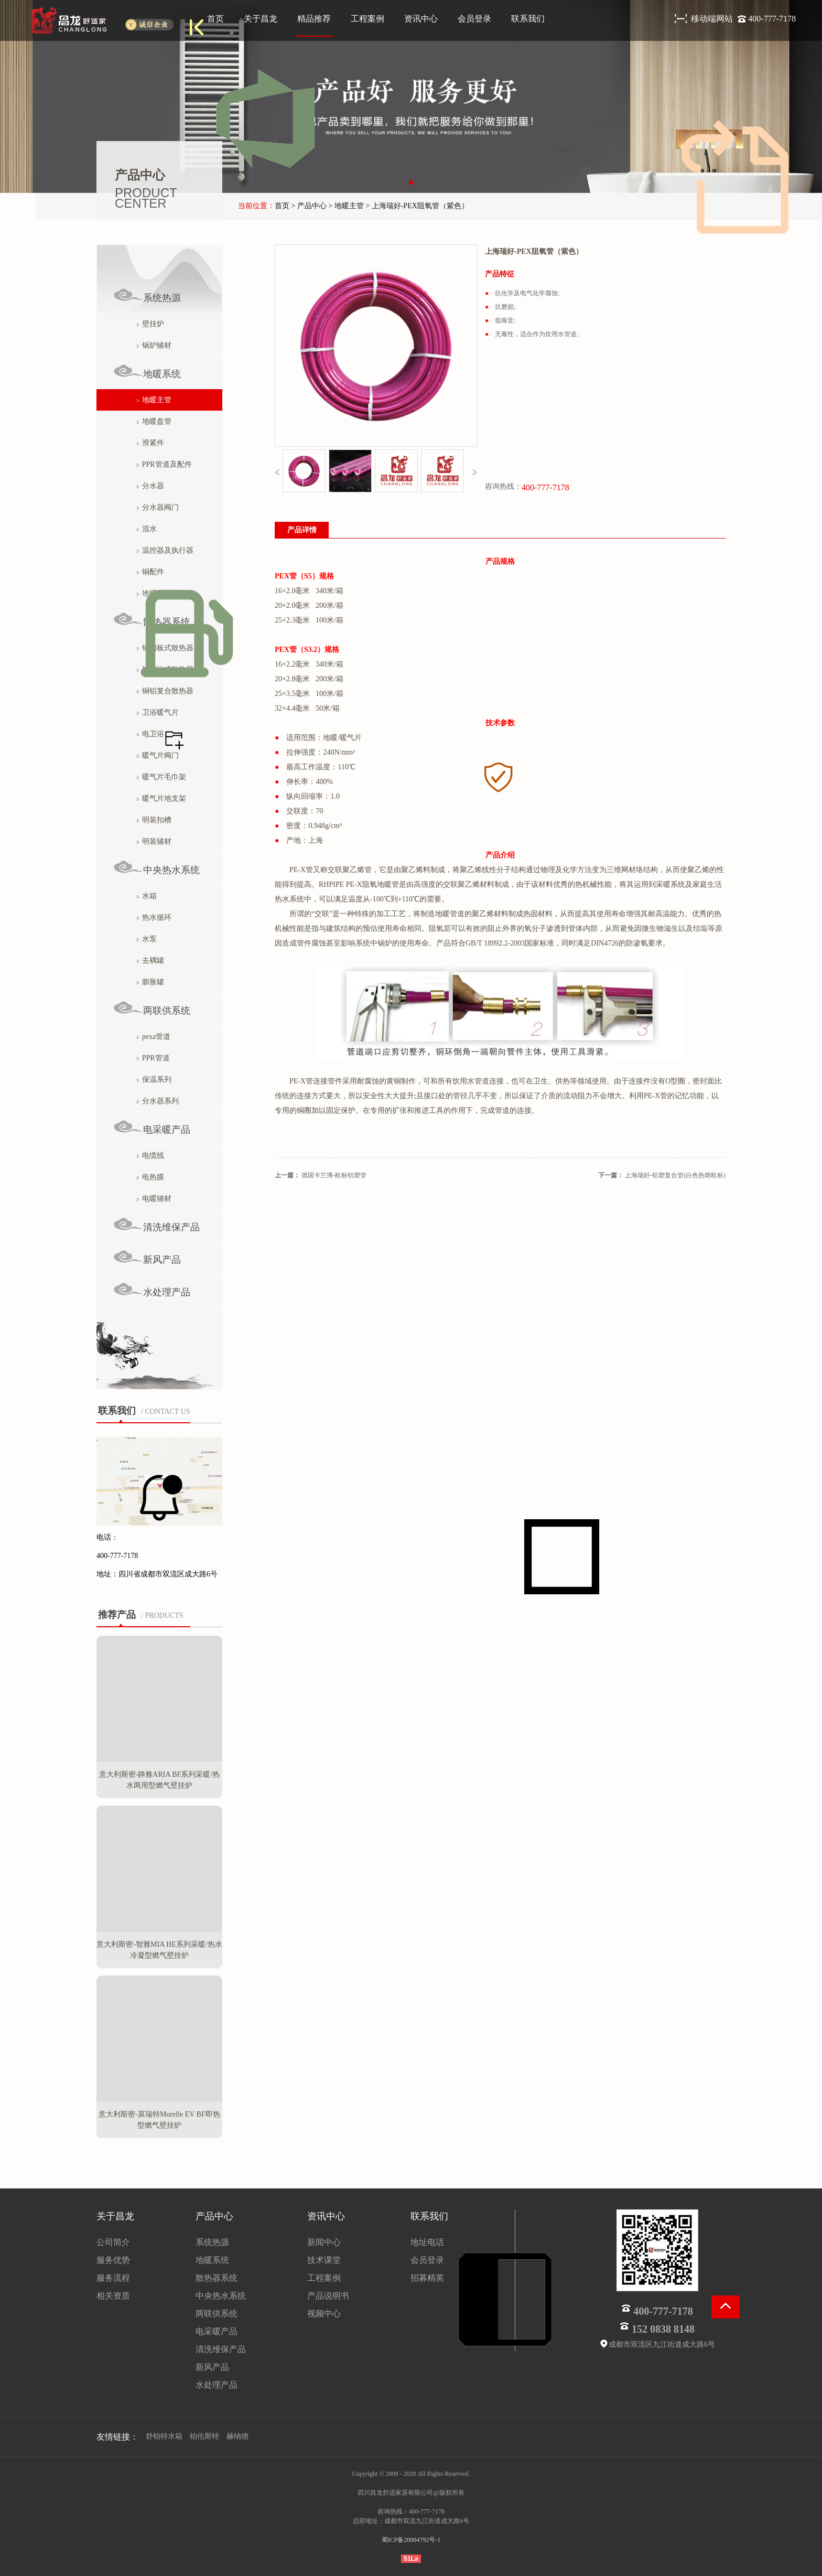  I want to click on create a new folder, so click(174, 739).